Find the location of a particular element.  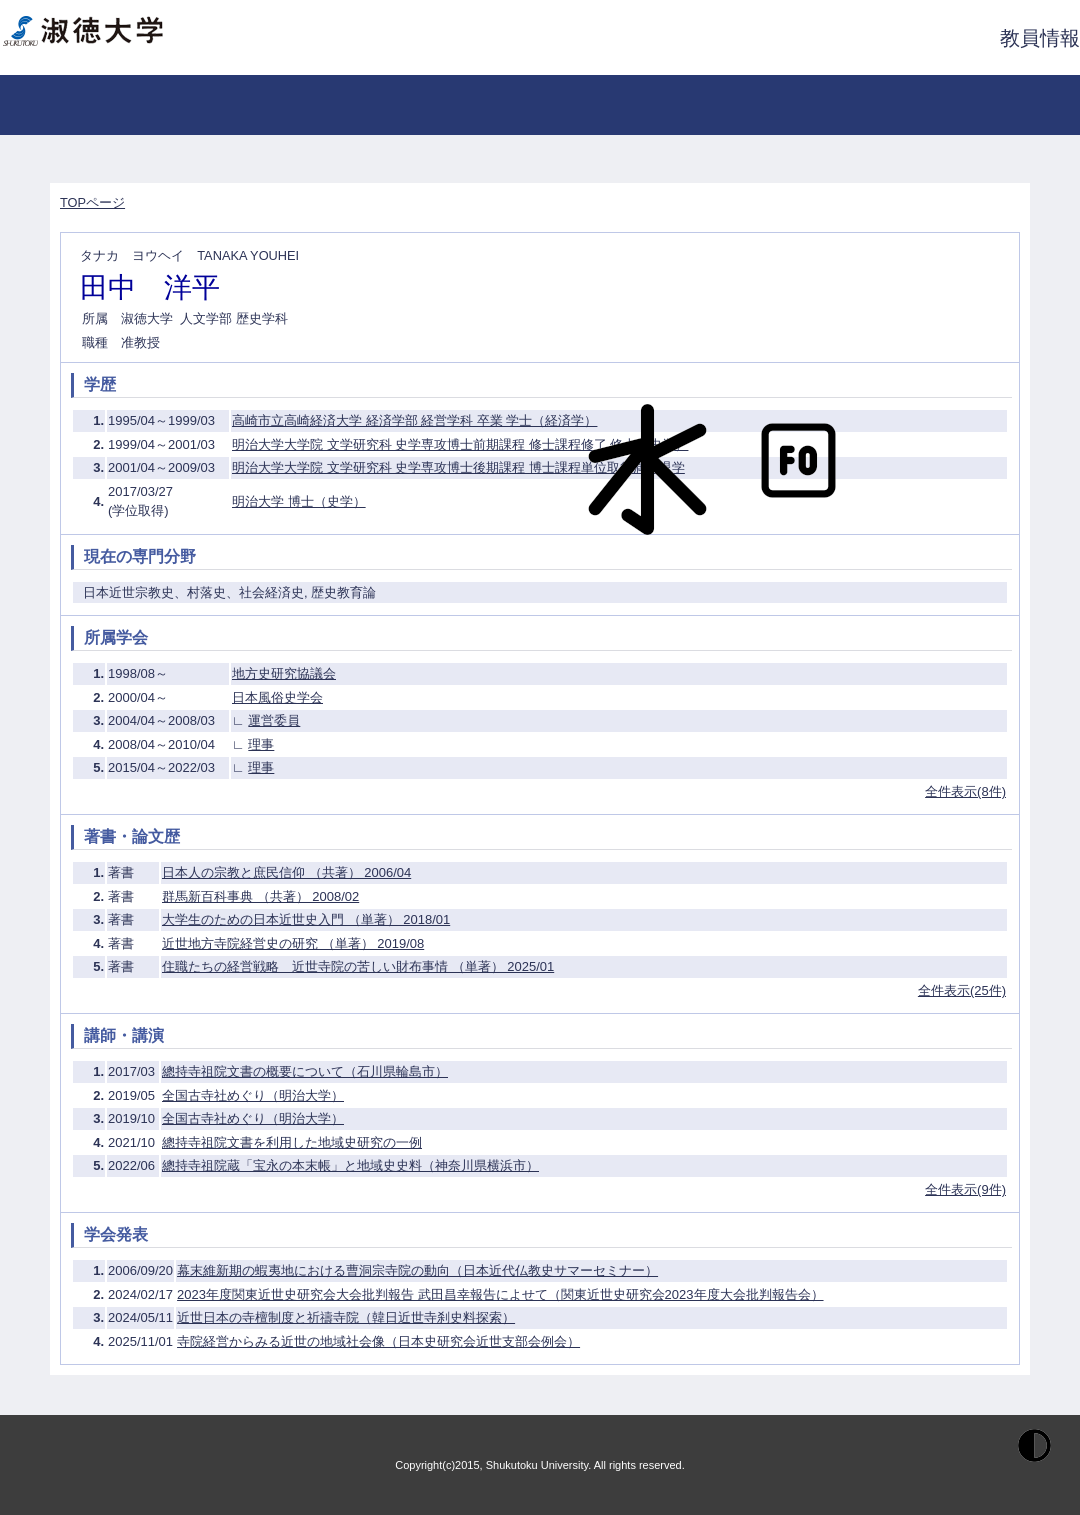

access confucianism or chinese philosophy content is located at coordinates (647, 469).